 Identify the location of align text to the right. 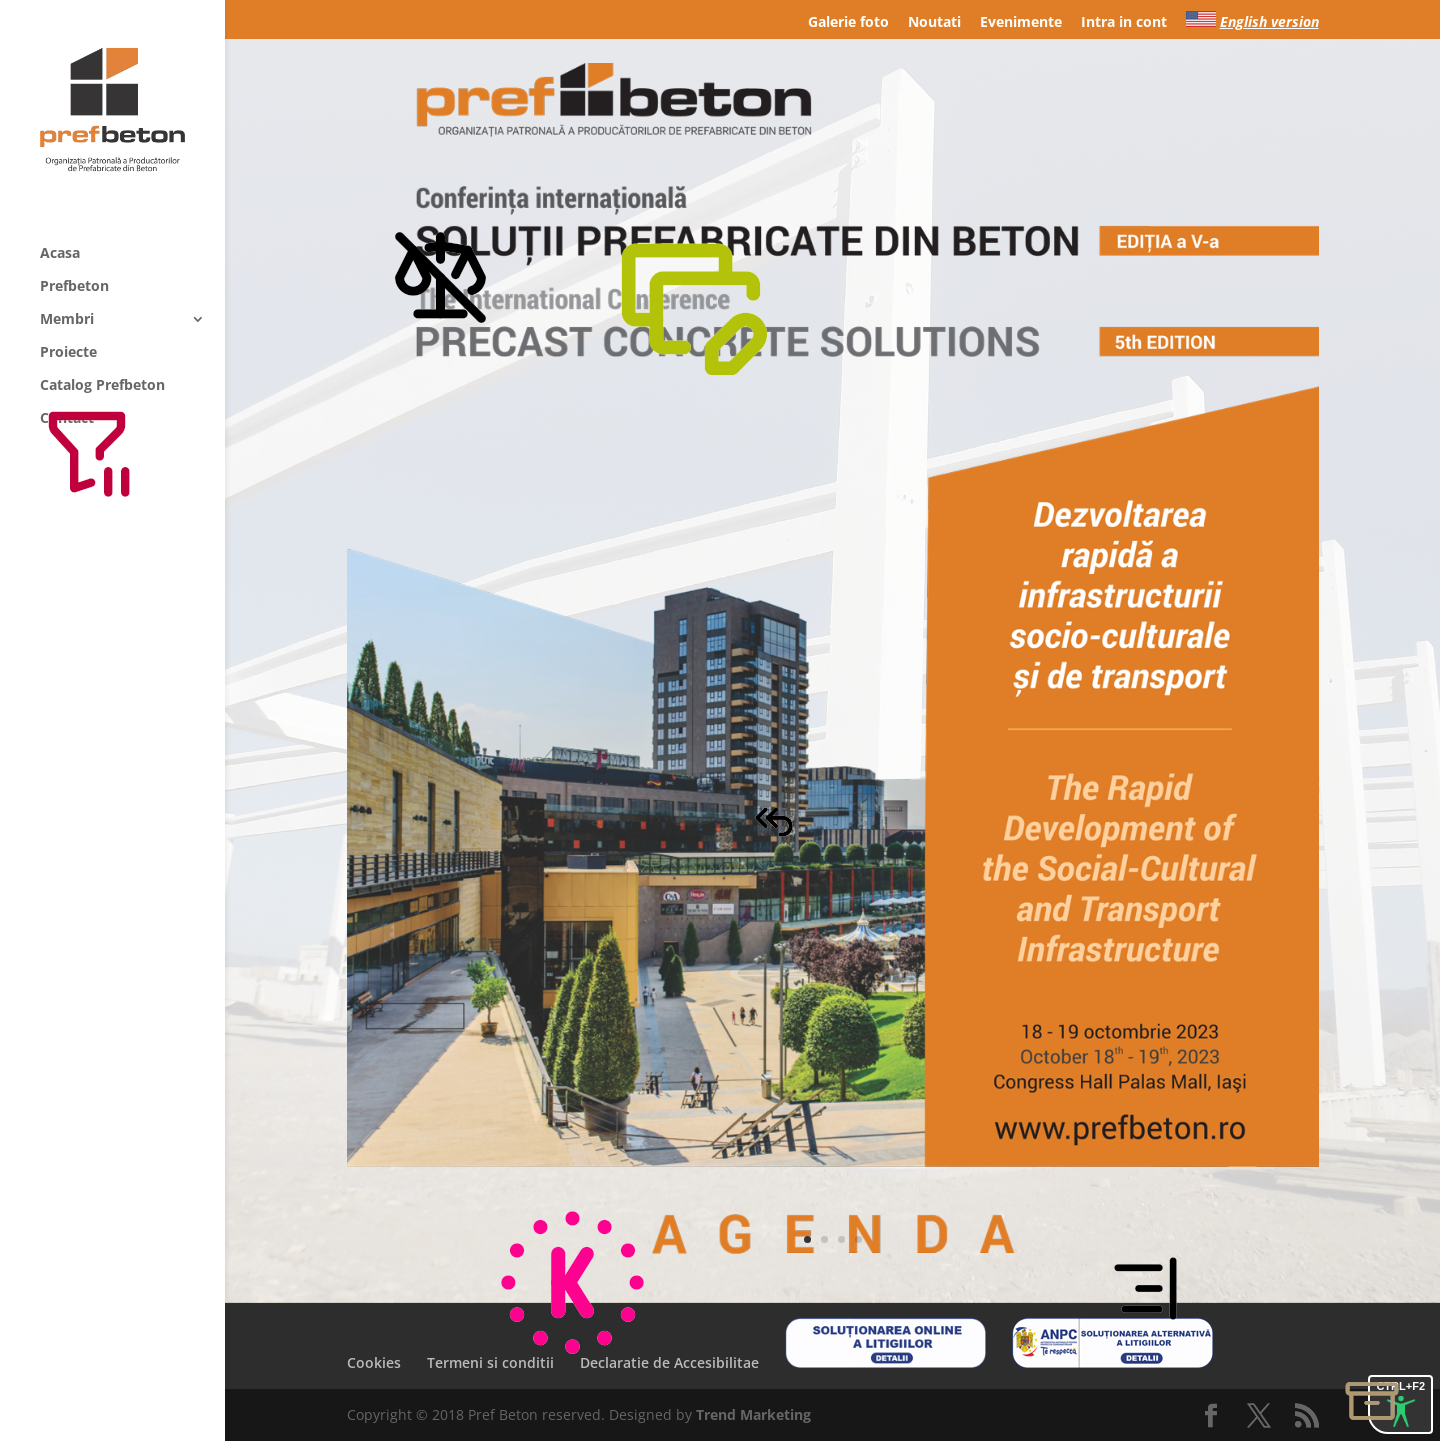
(1145, 1288).